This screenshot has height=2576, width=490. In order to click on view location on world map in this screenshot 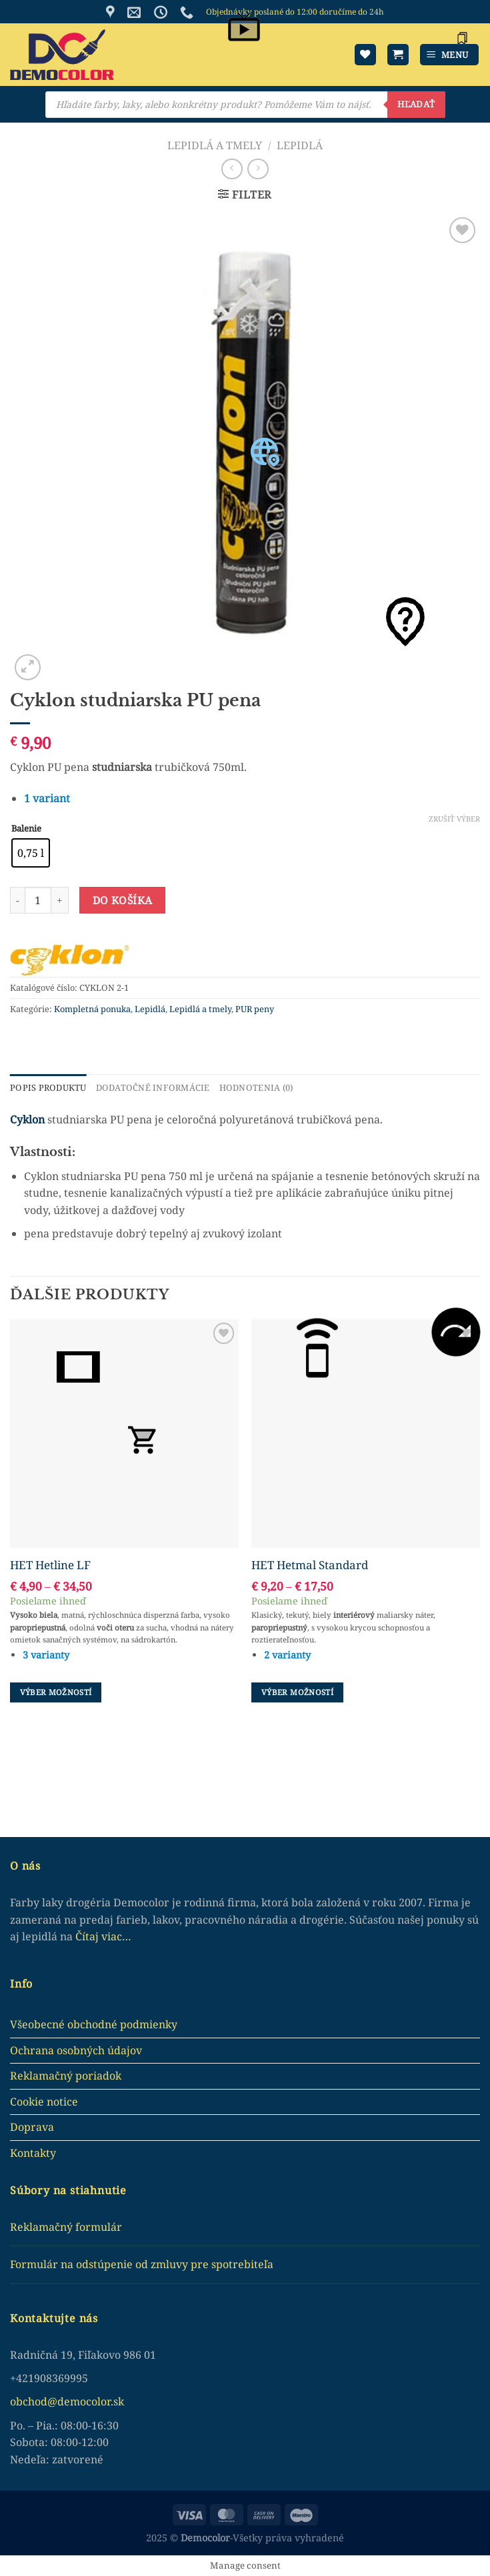, I will do `click(264, 451)`.